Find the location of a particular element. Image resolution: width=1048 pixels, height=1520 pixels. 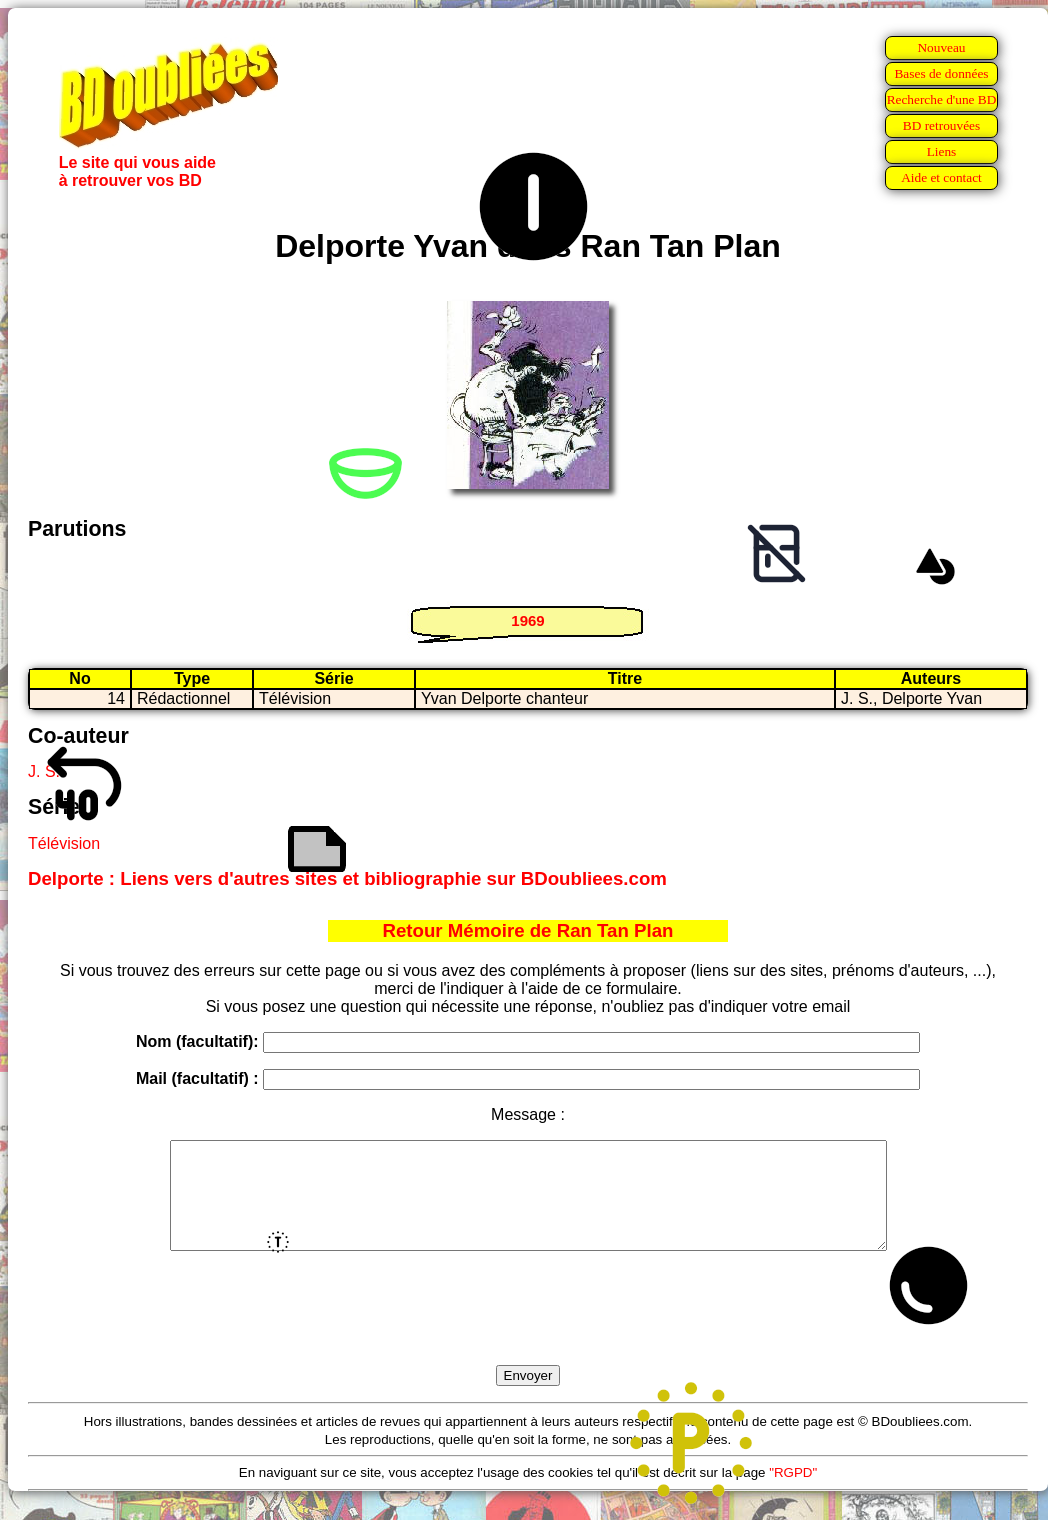

access shape tools or drawing options is located at coordinates (935, 566).